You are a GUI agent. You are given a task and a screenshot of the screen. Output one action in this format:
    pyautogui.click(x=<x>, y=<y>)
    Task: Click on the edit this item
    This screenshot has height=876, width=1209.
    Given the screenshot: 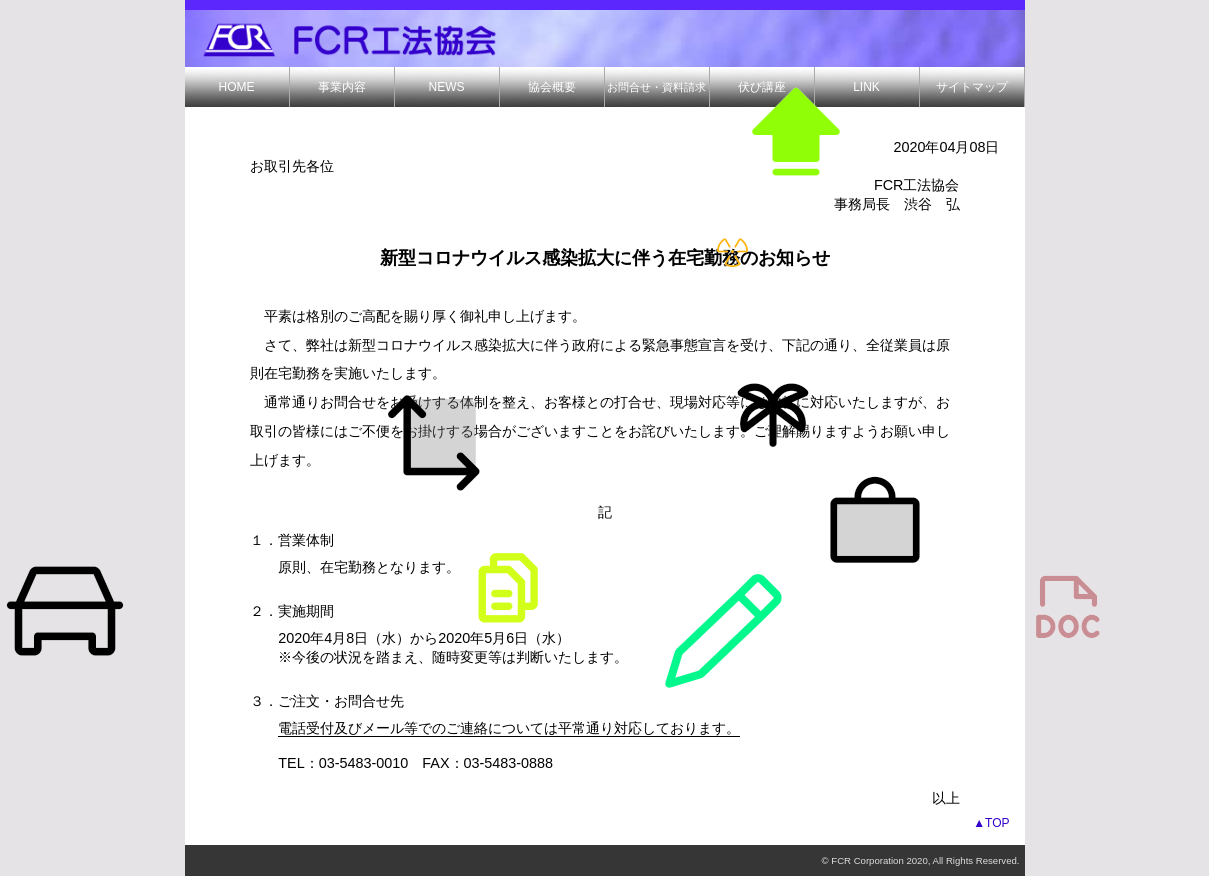 What is the action you would take?
    pyautogui.click(x=722, y=630)
    